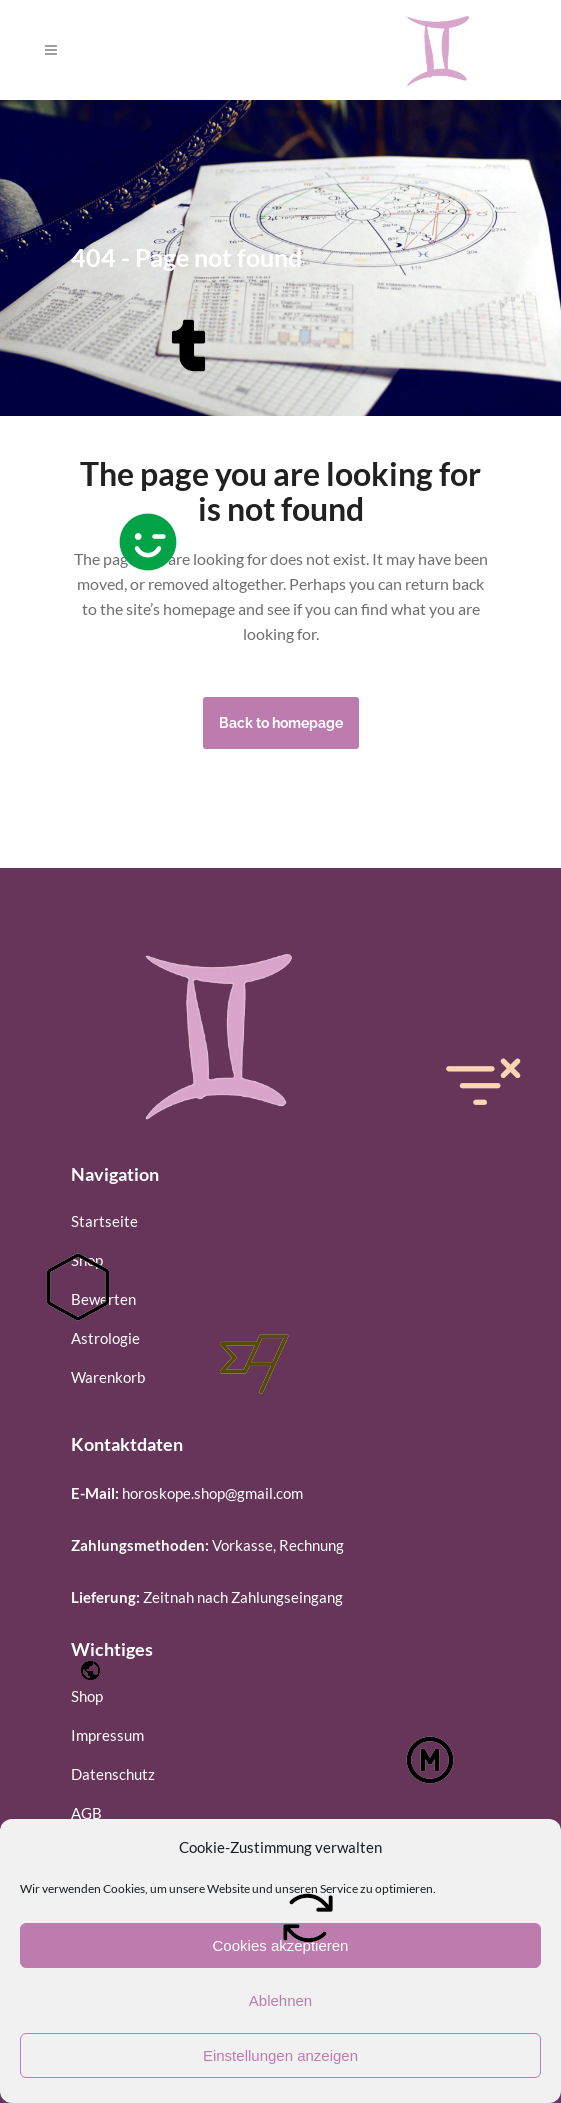 The image size is (561, 2103). I want to click on indicates a hexagonal category or shape tool, so click(78, 1287).